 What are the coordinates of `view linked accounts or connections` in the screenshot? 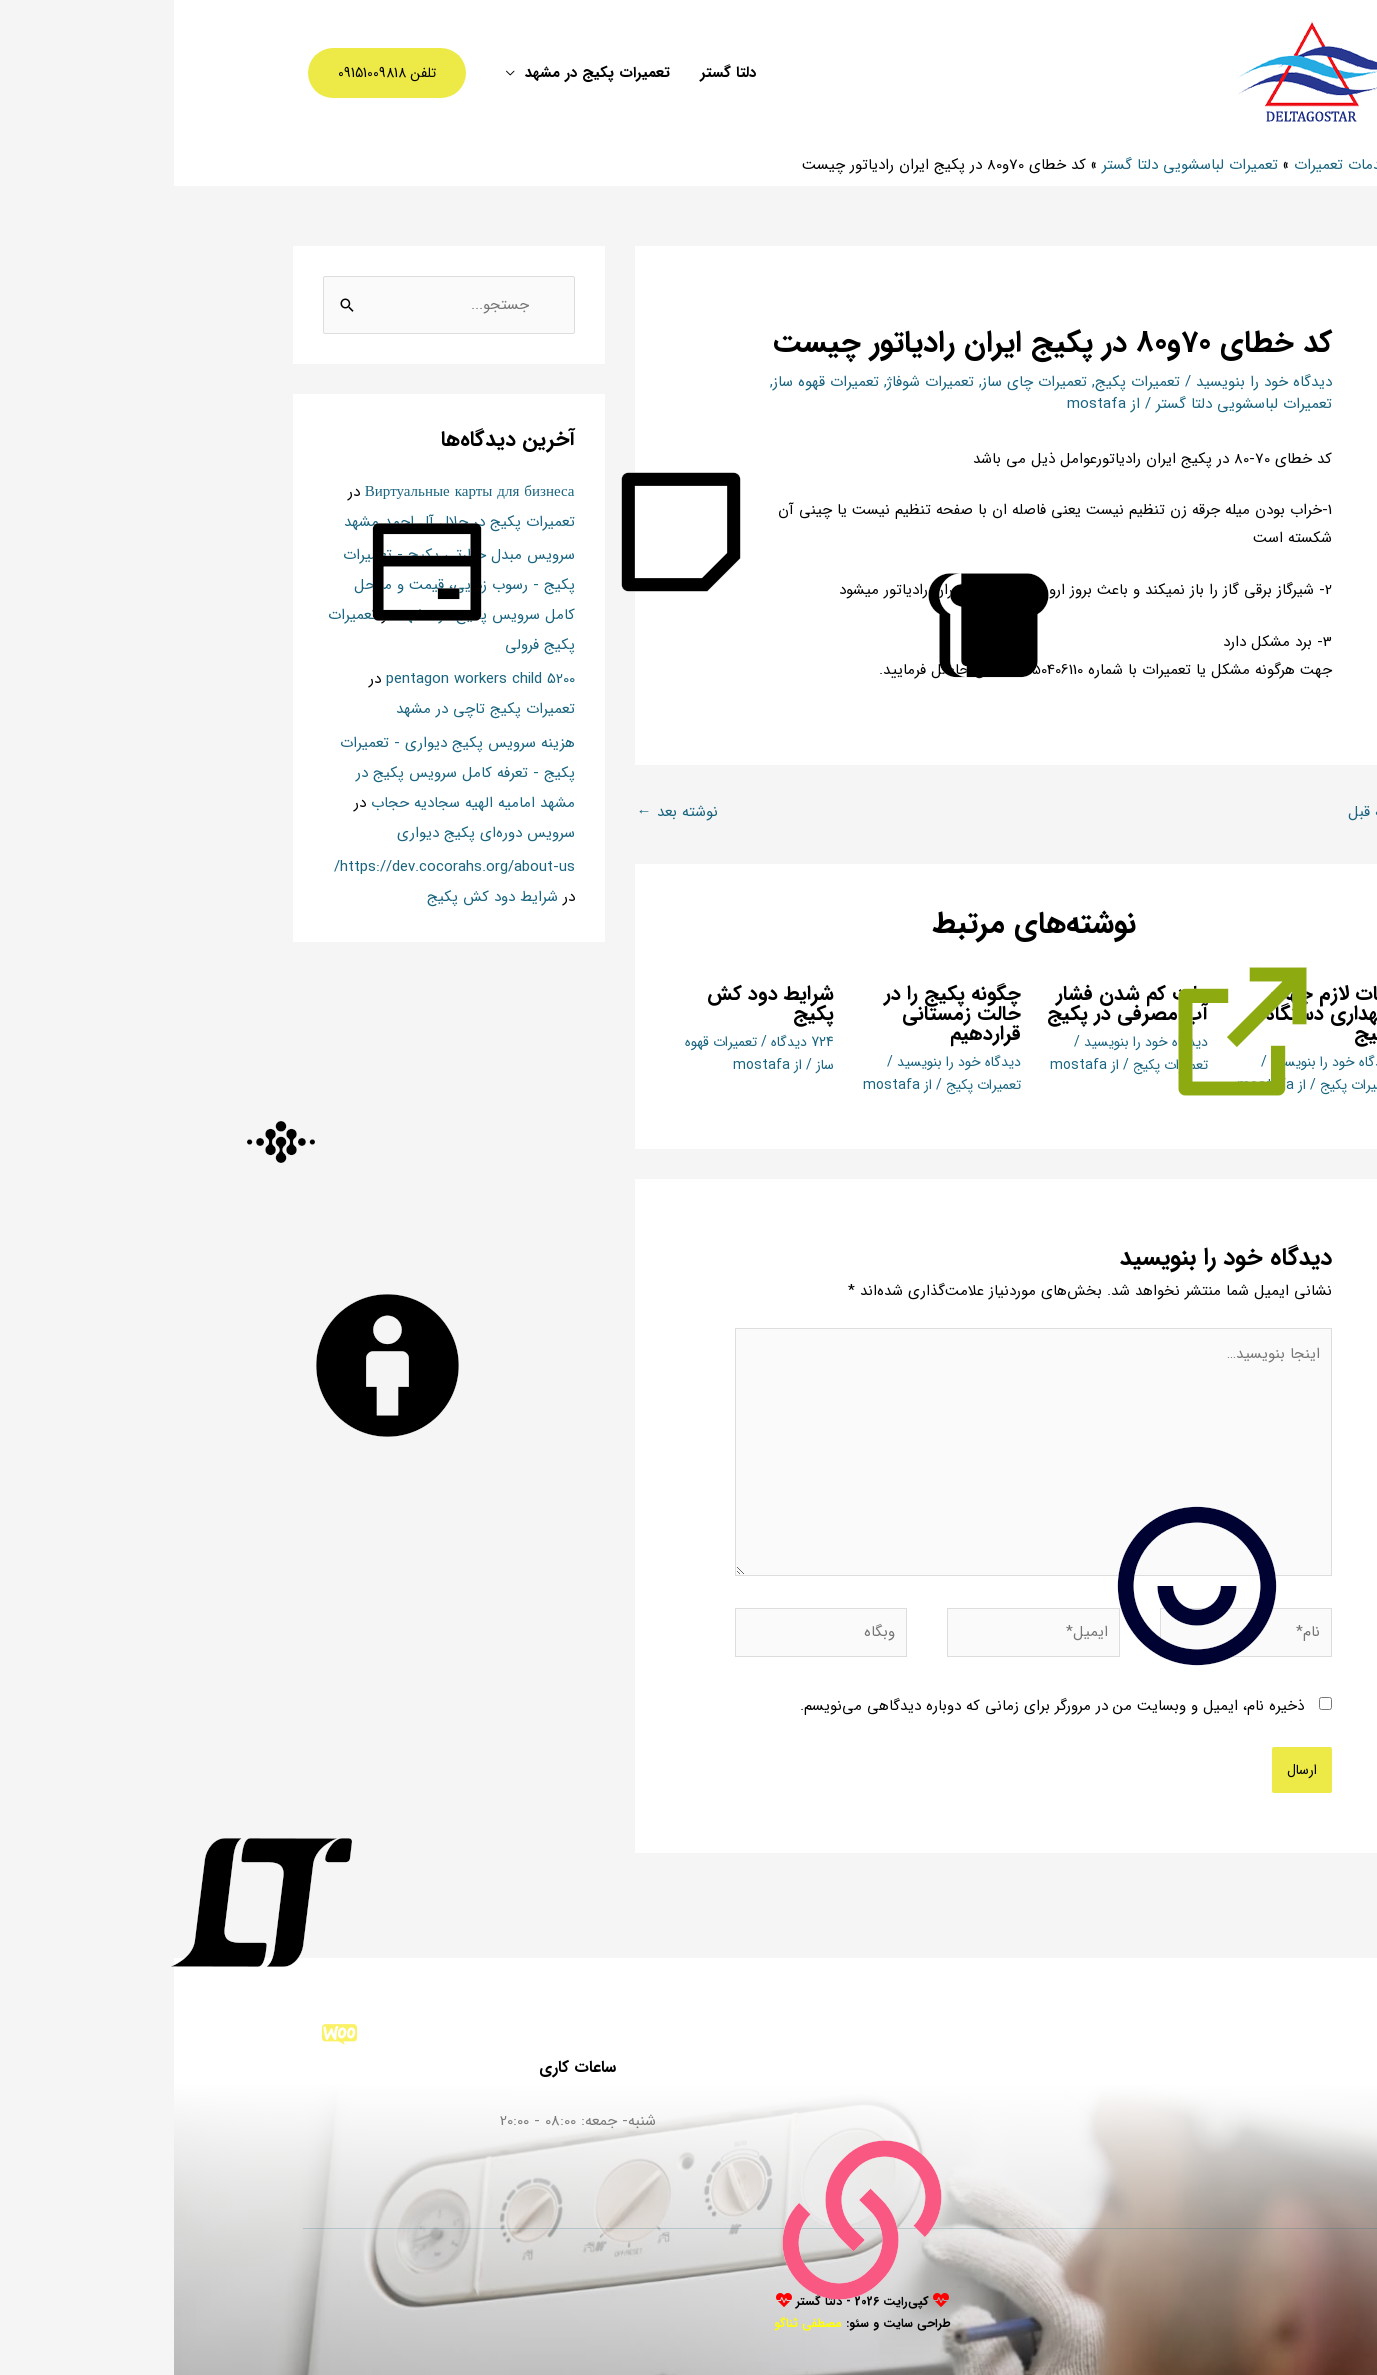 It's located at (862, 2220).